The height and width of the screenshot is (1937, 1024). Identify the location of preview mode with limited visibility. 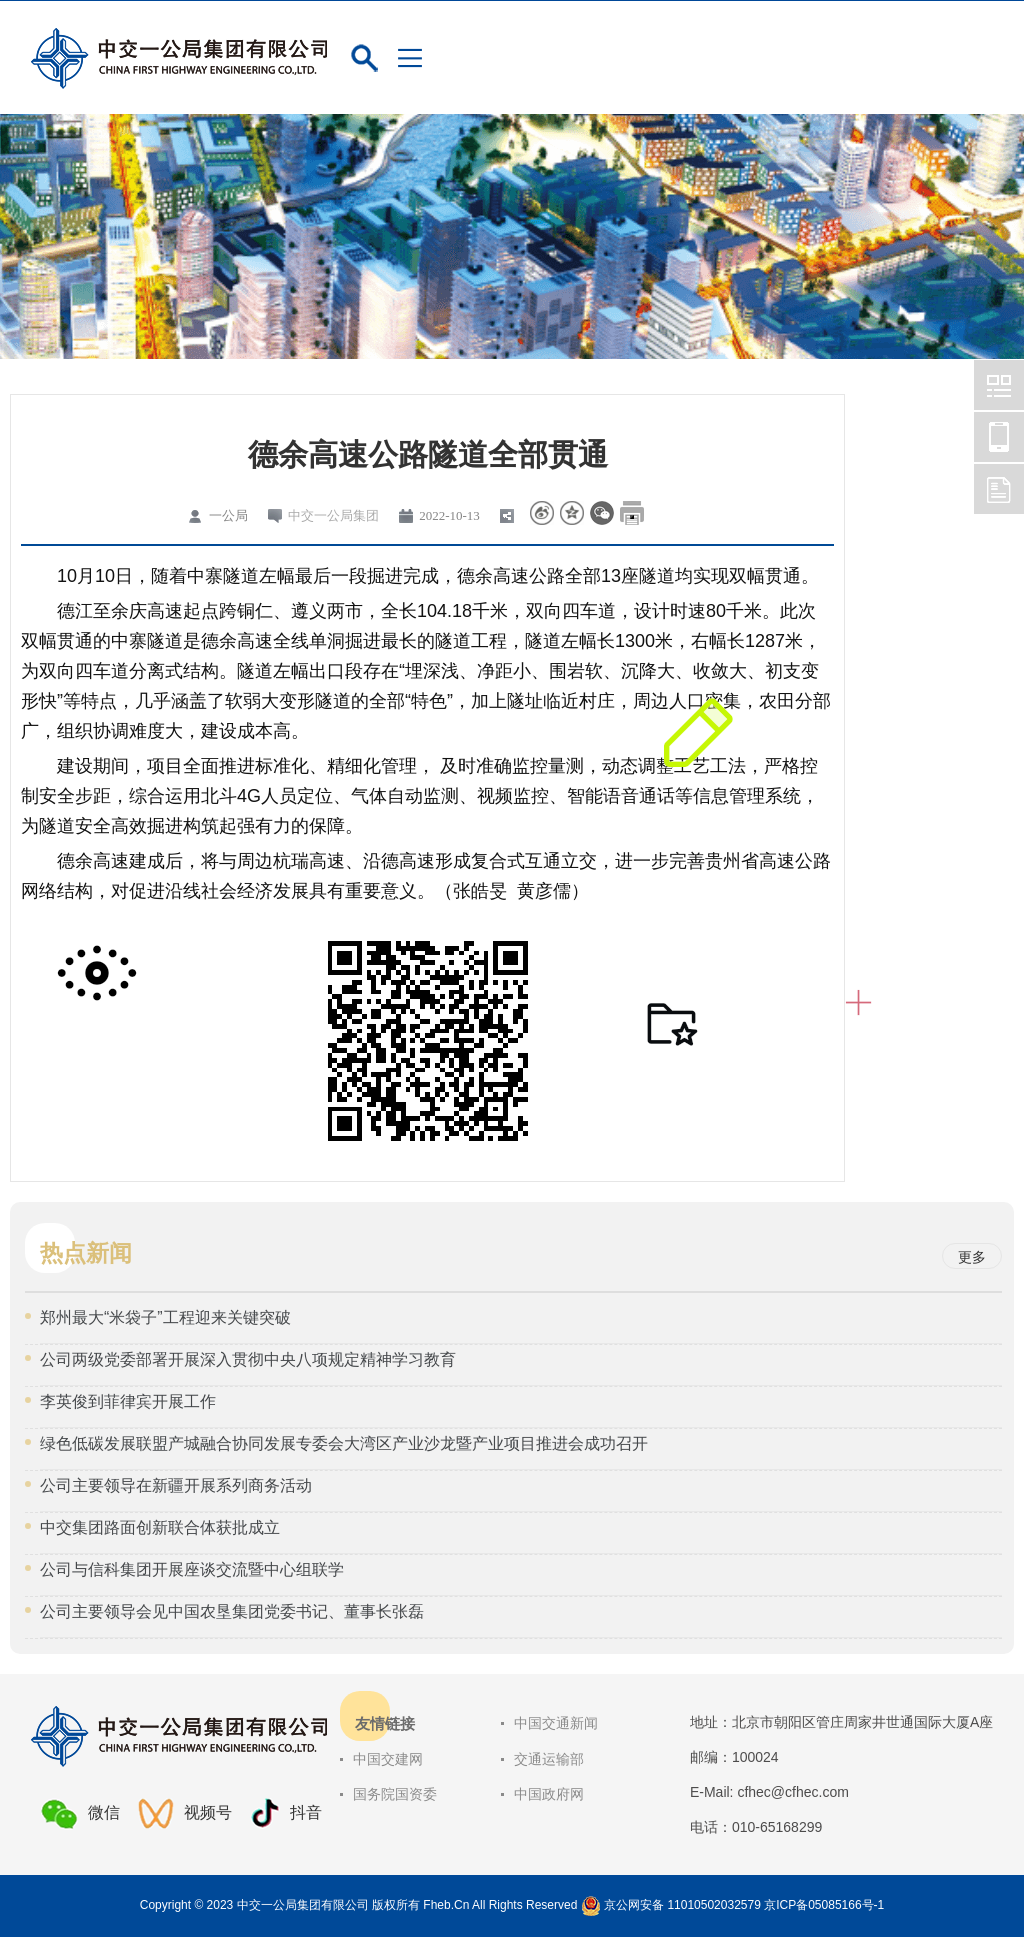
(97, 973).